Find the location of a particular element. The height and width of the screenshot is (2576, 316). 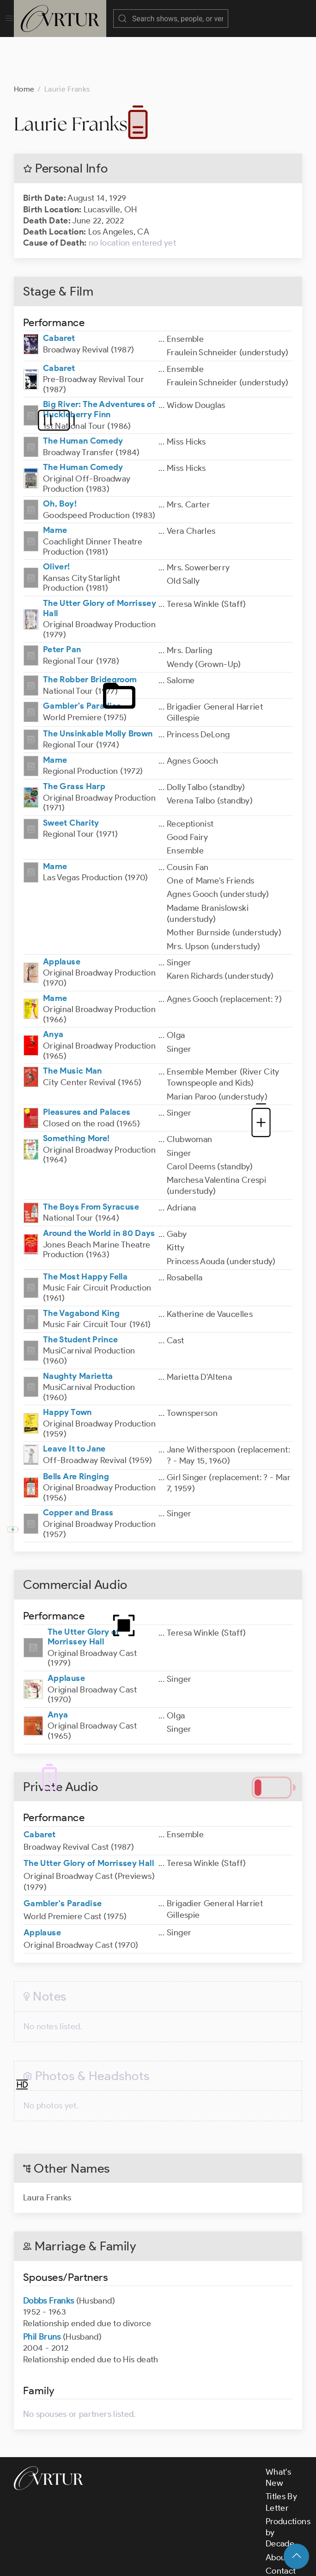

indicates high-definition video quality is located at coordinates (22, 2084).